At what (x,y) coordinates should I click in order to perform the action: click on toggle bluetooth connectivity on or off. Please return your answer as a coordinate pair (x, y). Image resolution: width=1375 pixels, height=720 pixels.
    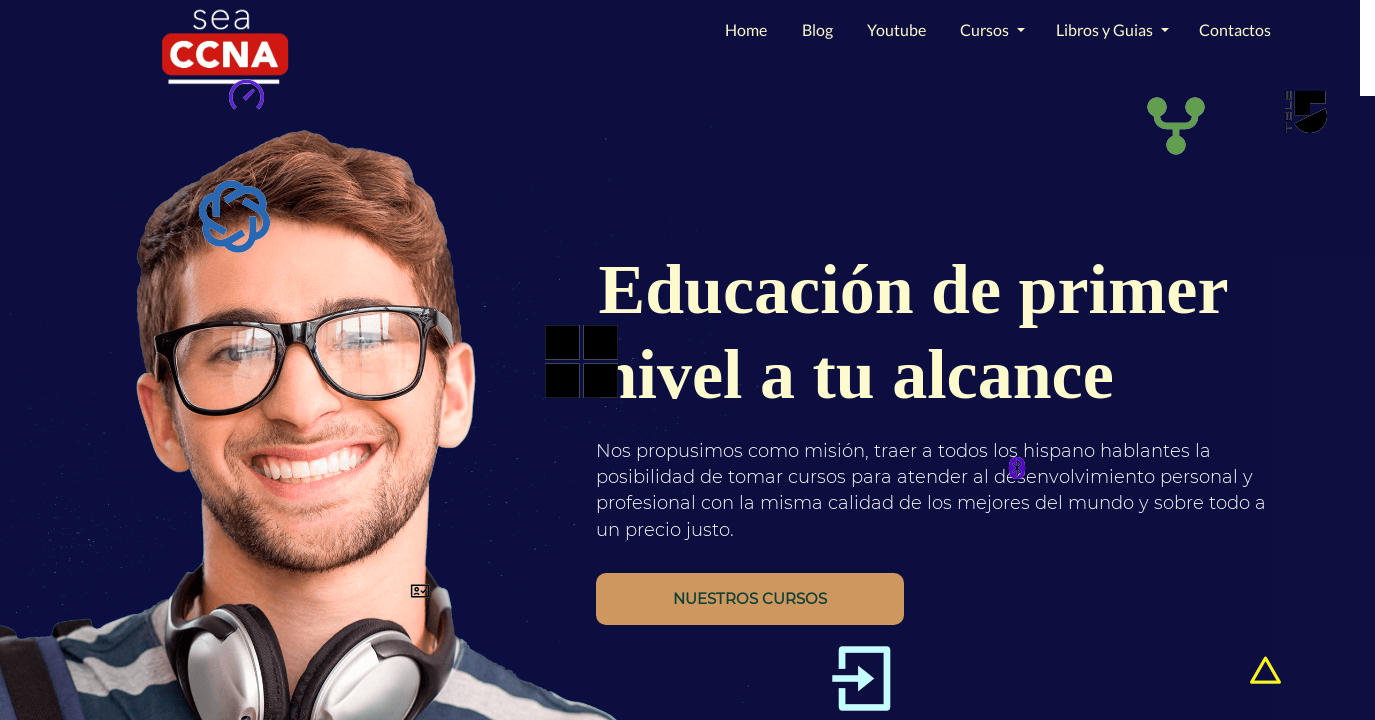
    Looking at the image, I should click on (1017, 468).